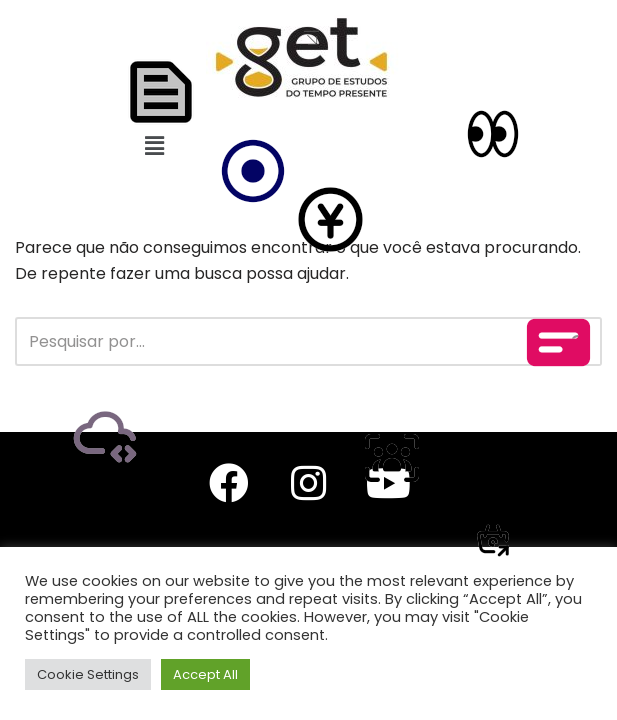 This screenshot has height=720, width=617. I want to click on make a payment in chinese yuan, so click(330, 219).